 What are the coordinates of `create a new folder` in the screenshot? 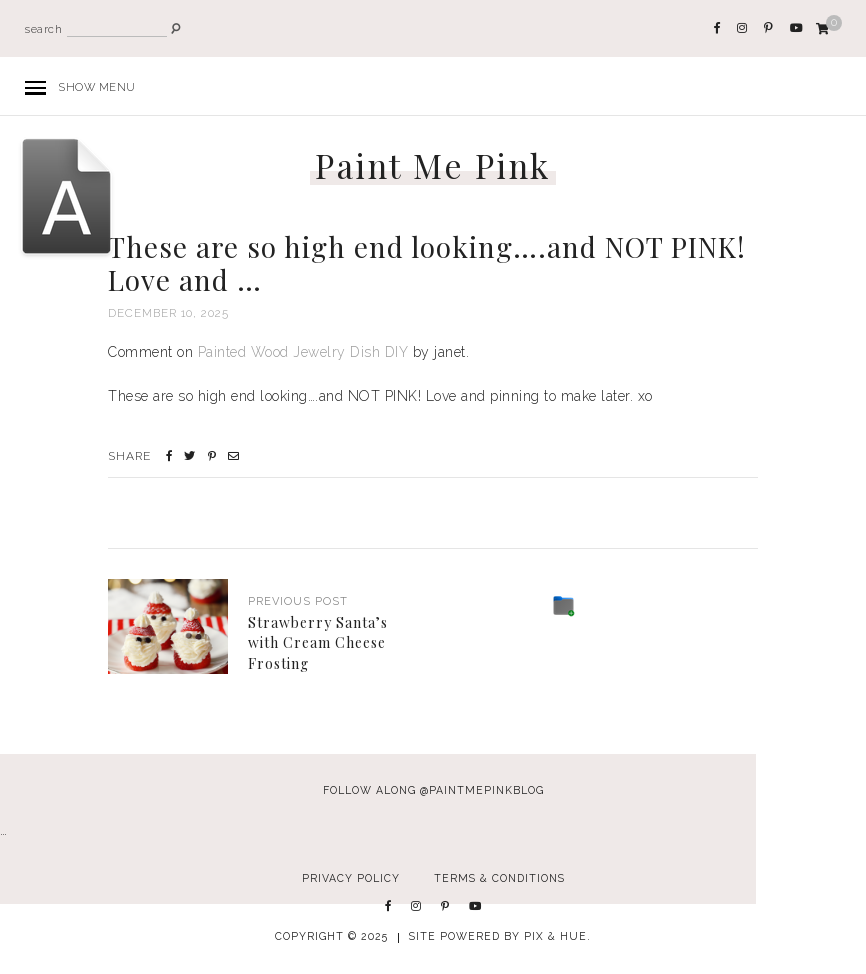 It's located at (563, 605).